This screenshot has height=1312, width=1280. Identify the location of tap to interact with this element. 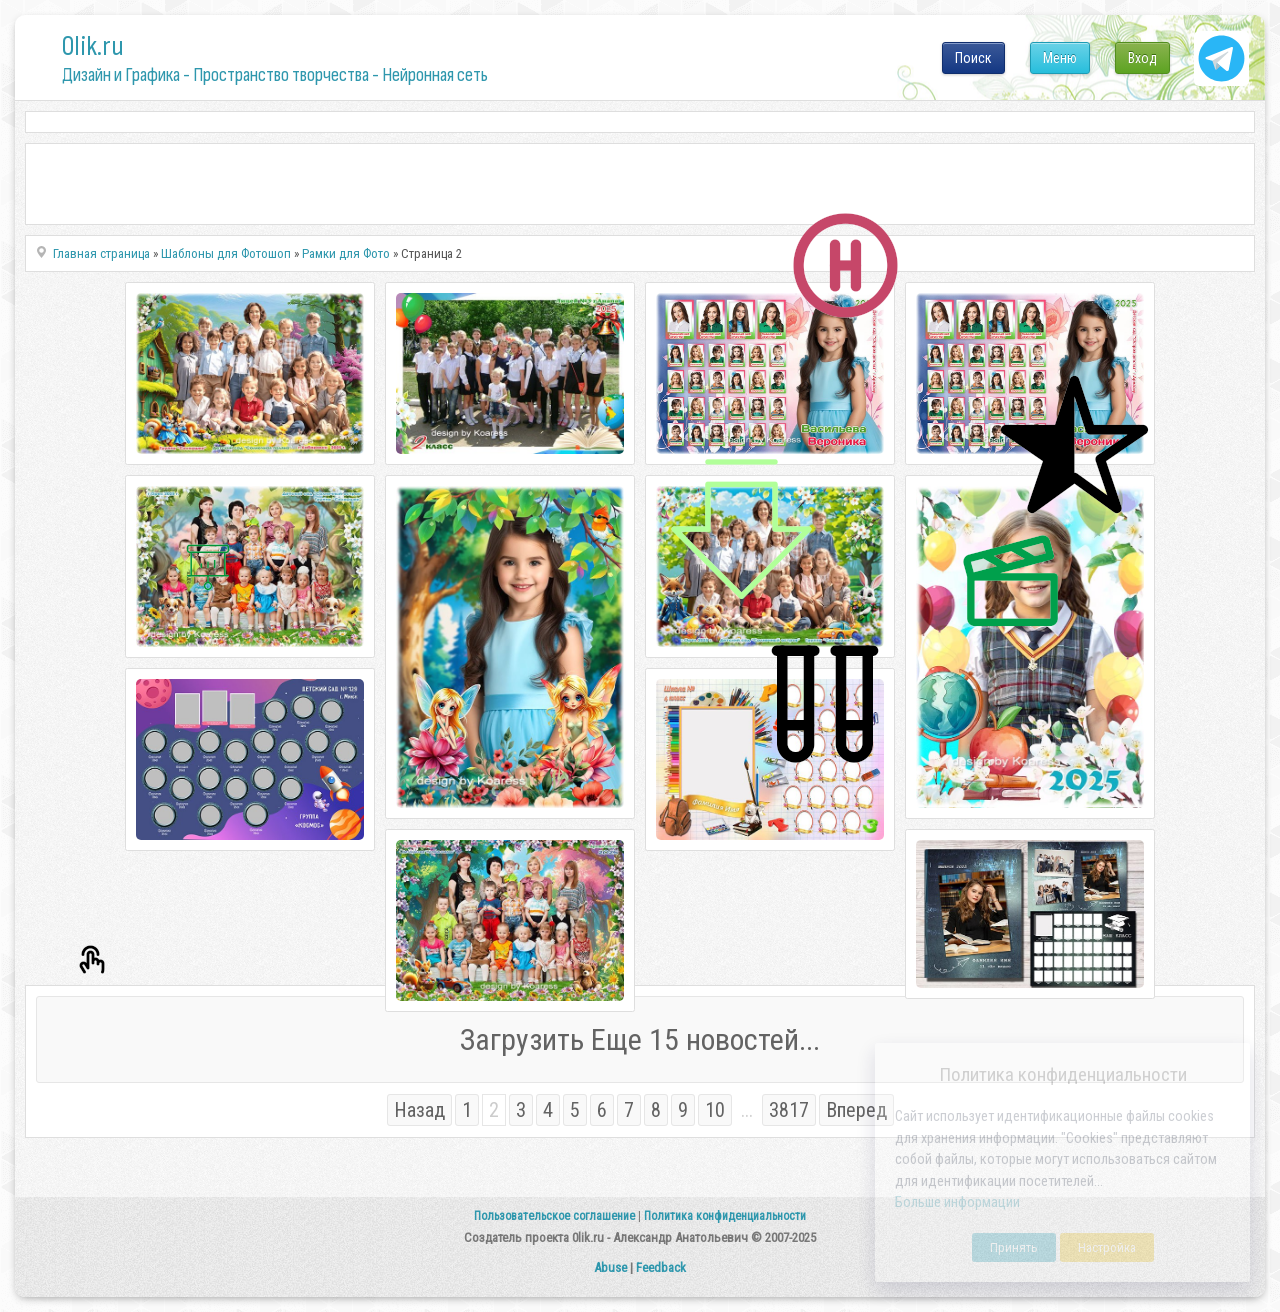
(92, 960).